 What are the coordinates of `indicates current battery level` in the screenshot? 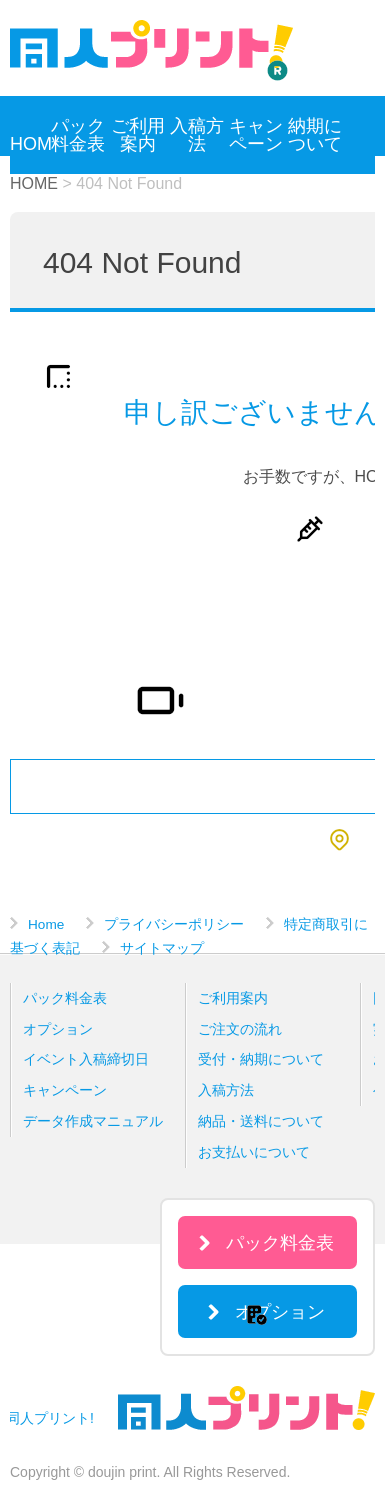 It's located at (160, 700).